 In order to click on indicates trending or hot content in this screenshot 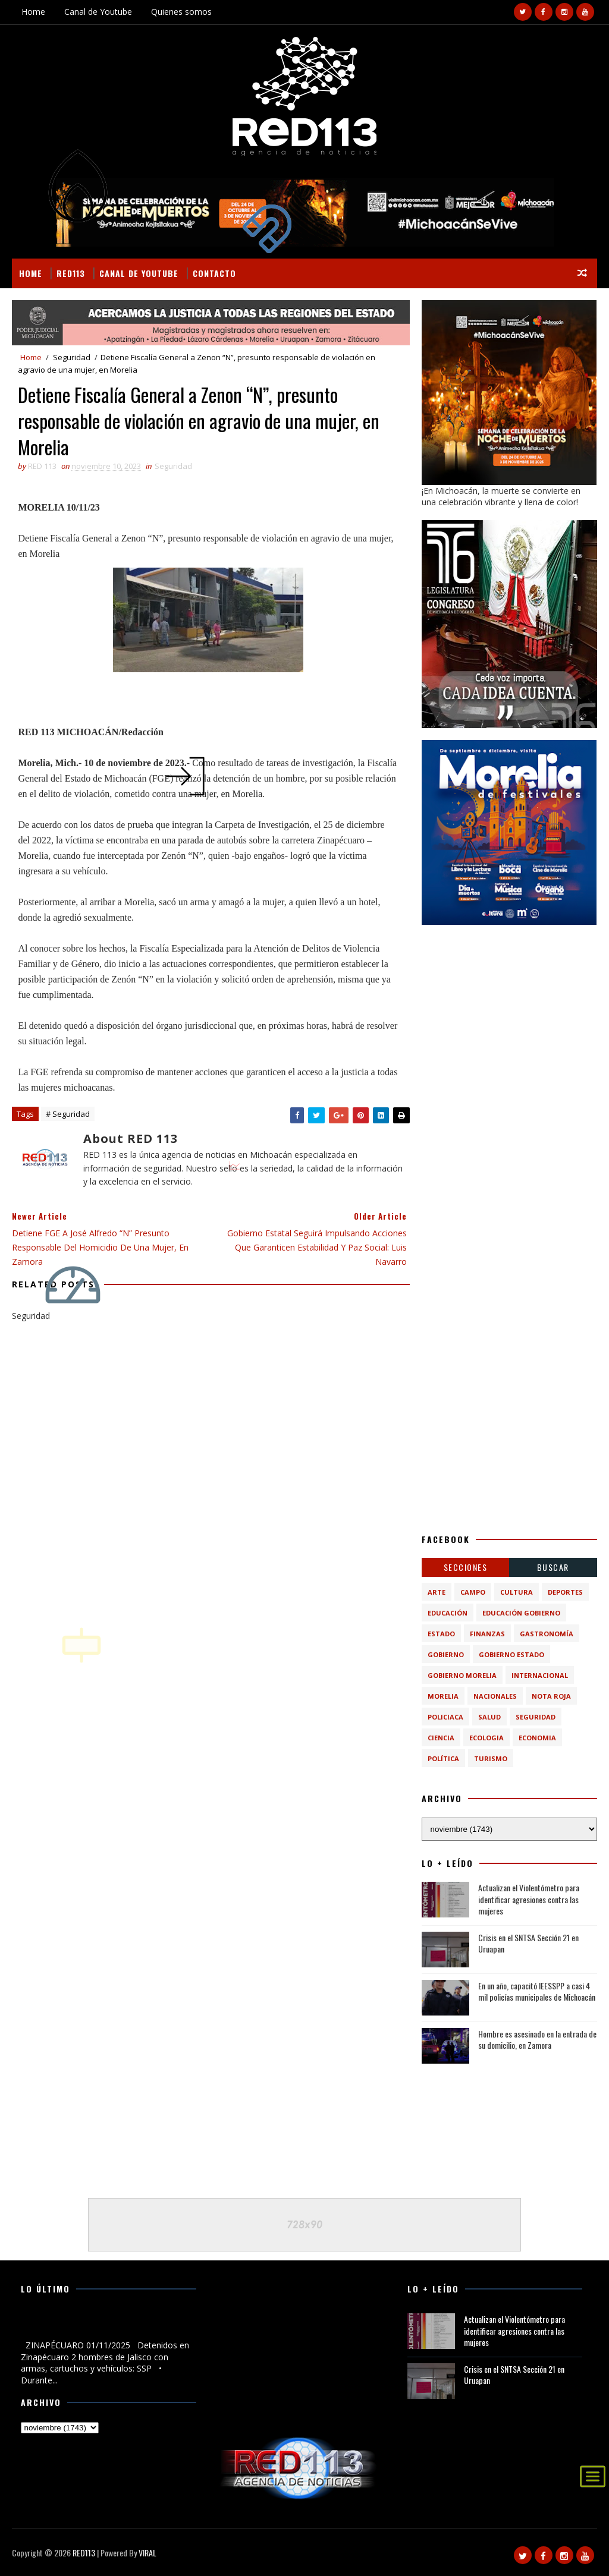, I will do `click(78, 187)`.